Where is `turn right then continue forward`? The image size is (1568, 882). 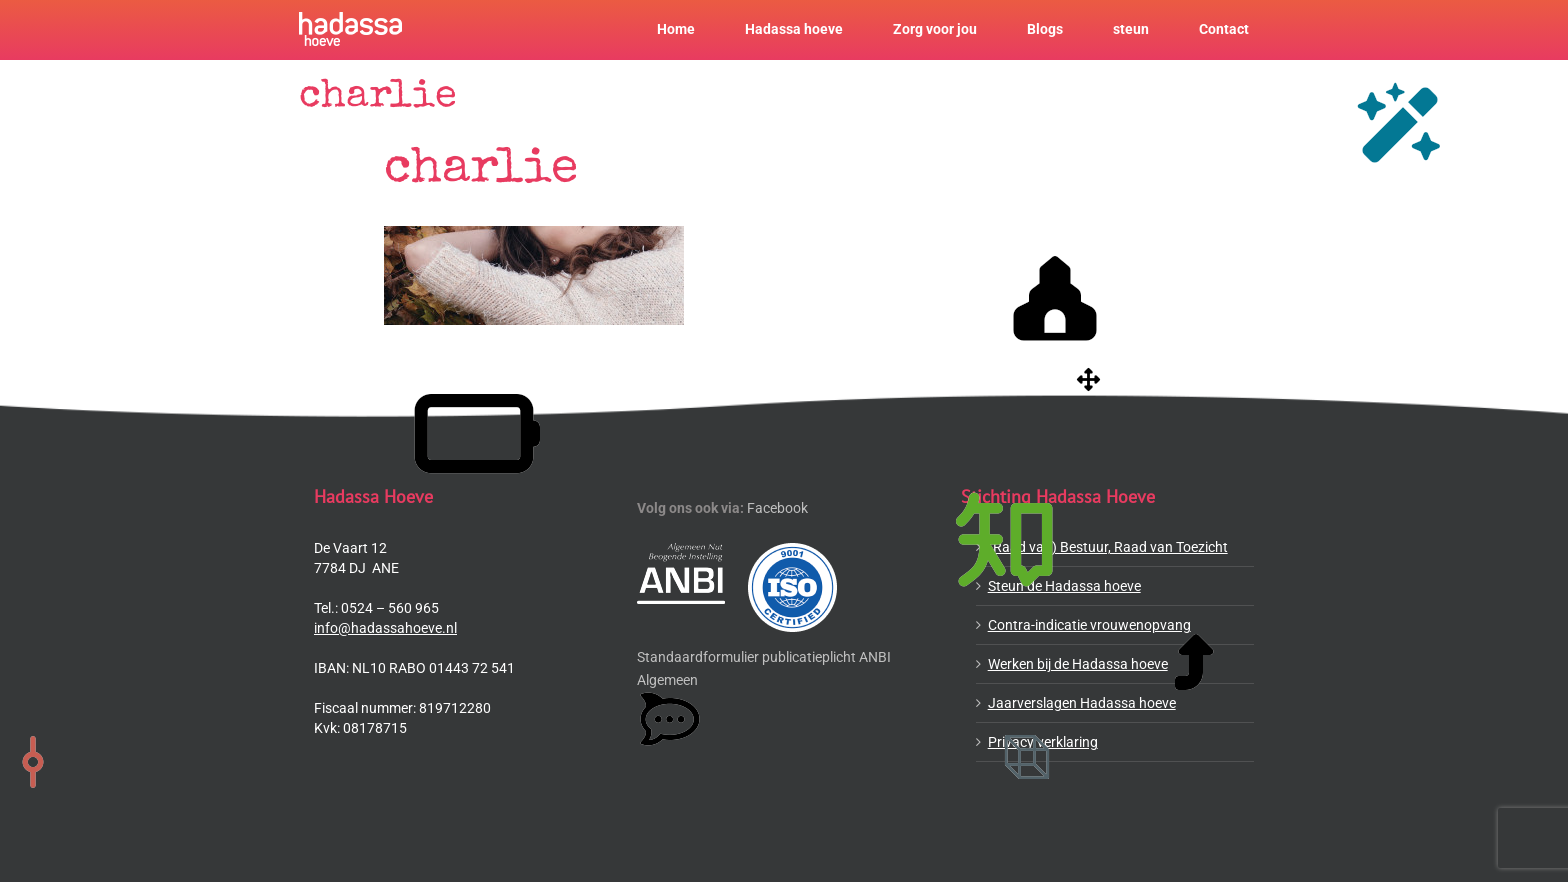
turn right then continue forward is located at coordinates (1196, 662).